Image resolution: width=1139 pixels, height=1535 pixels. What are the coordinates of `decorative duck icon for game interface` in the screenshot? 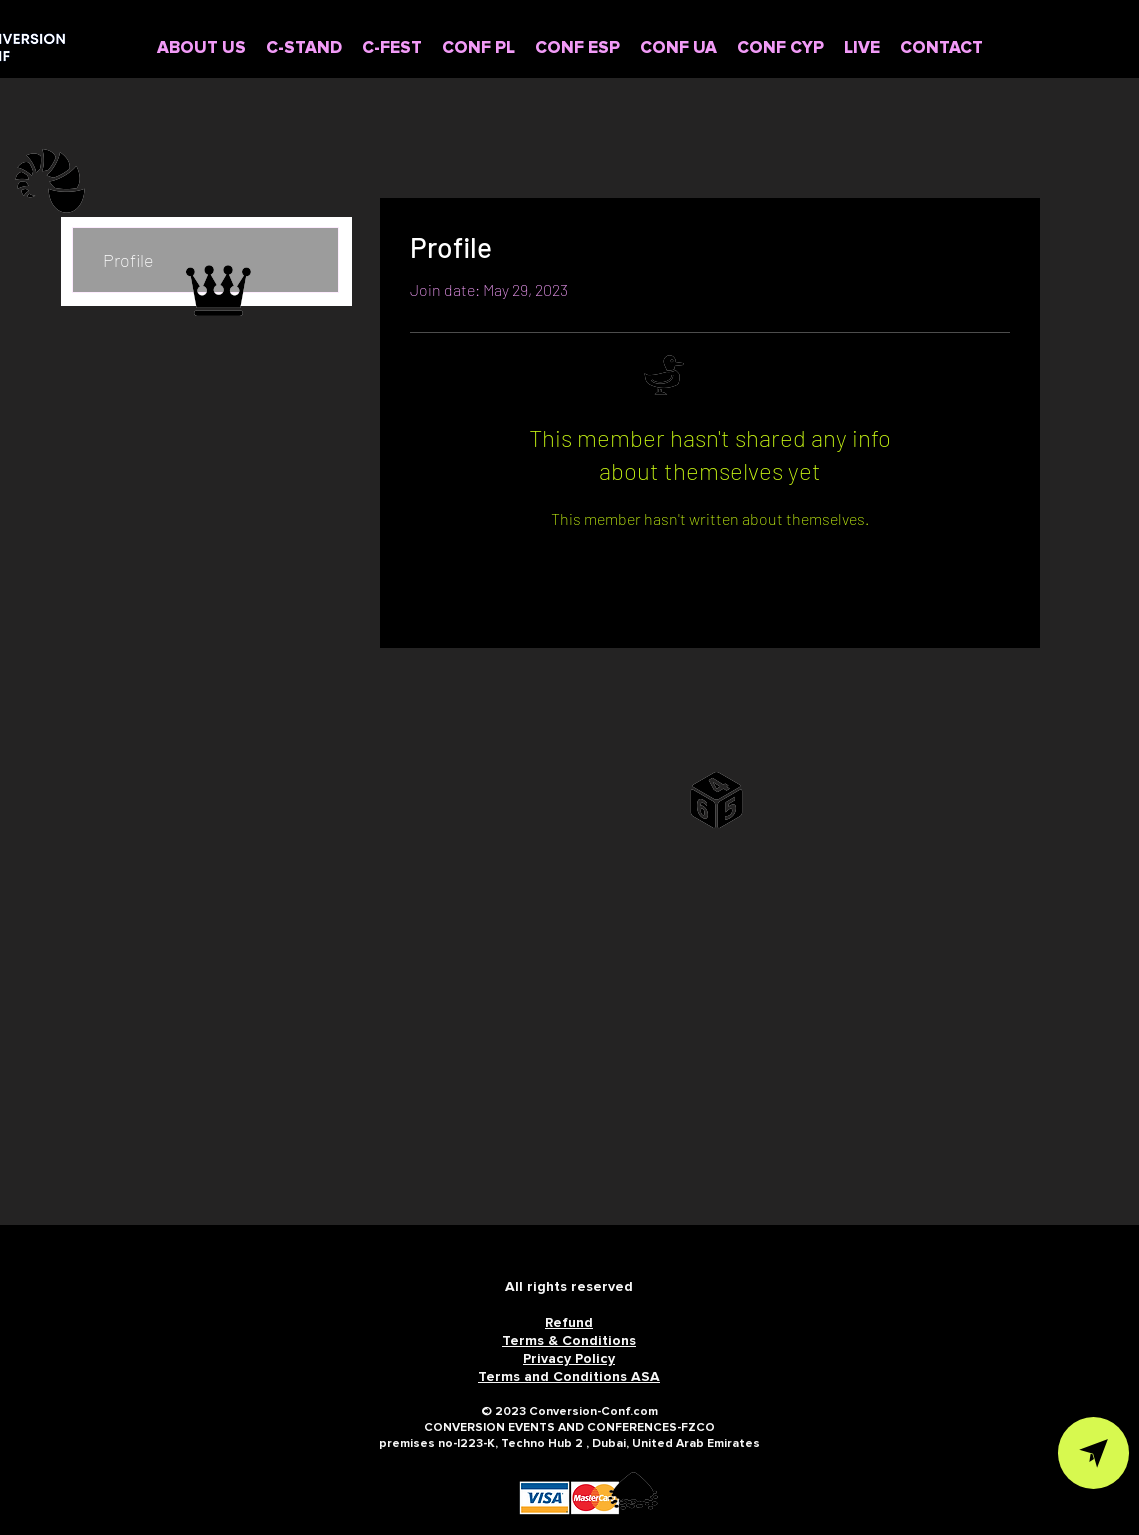 It's located at (664, 375).